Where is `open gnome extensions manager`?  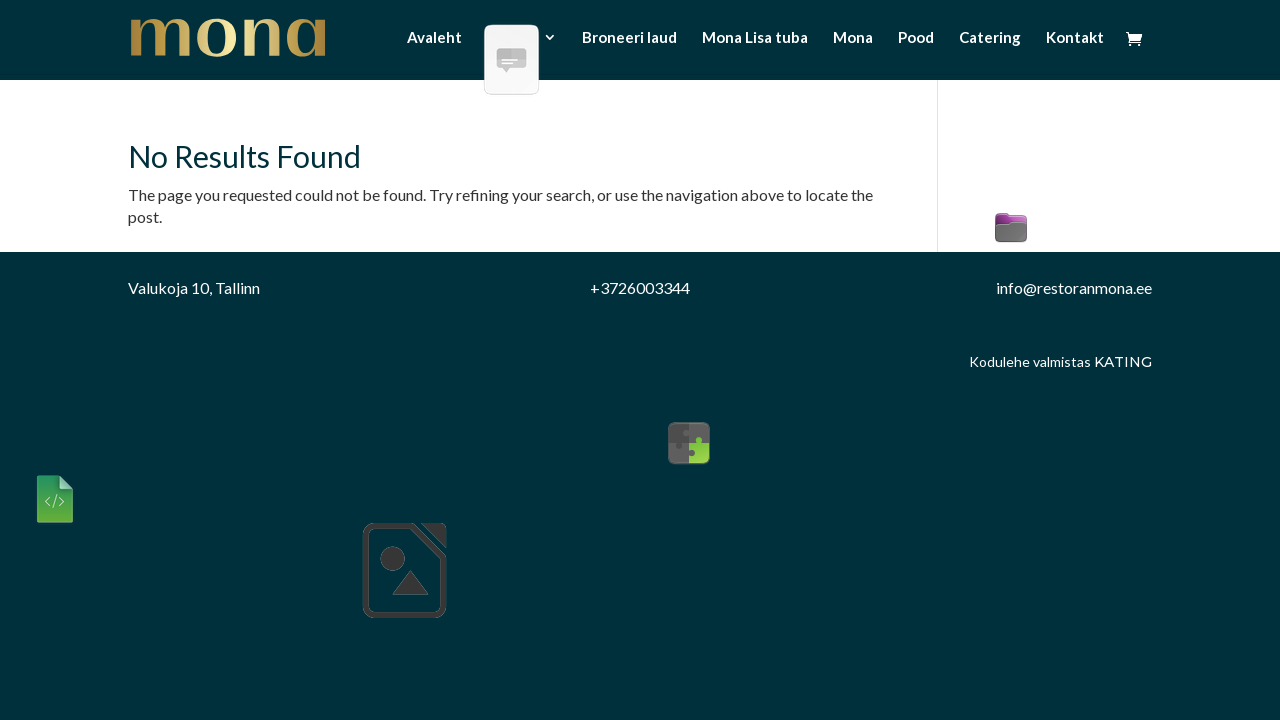 open gnome extensions manager is located at coordinates (689, 443).